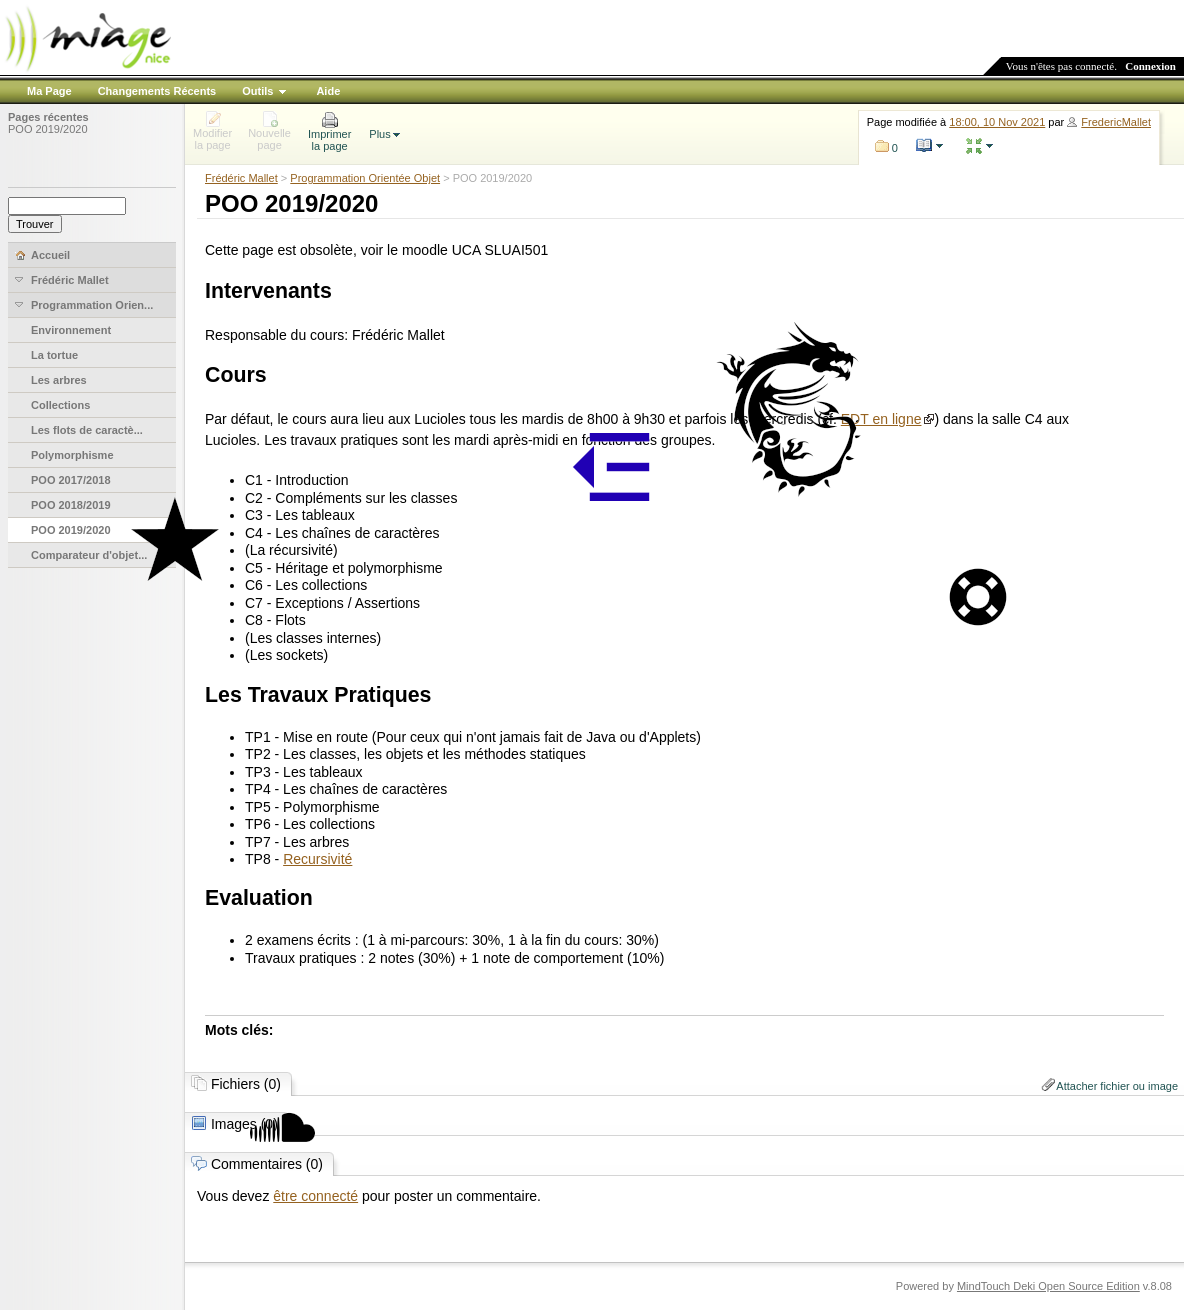 The image size is (1184, 1310). Describe the element at coordinates (282, 1127) in the screenshot. I see `open SoundCloud app` at that location.